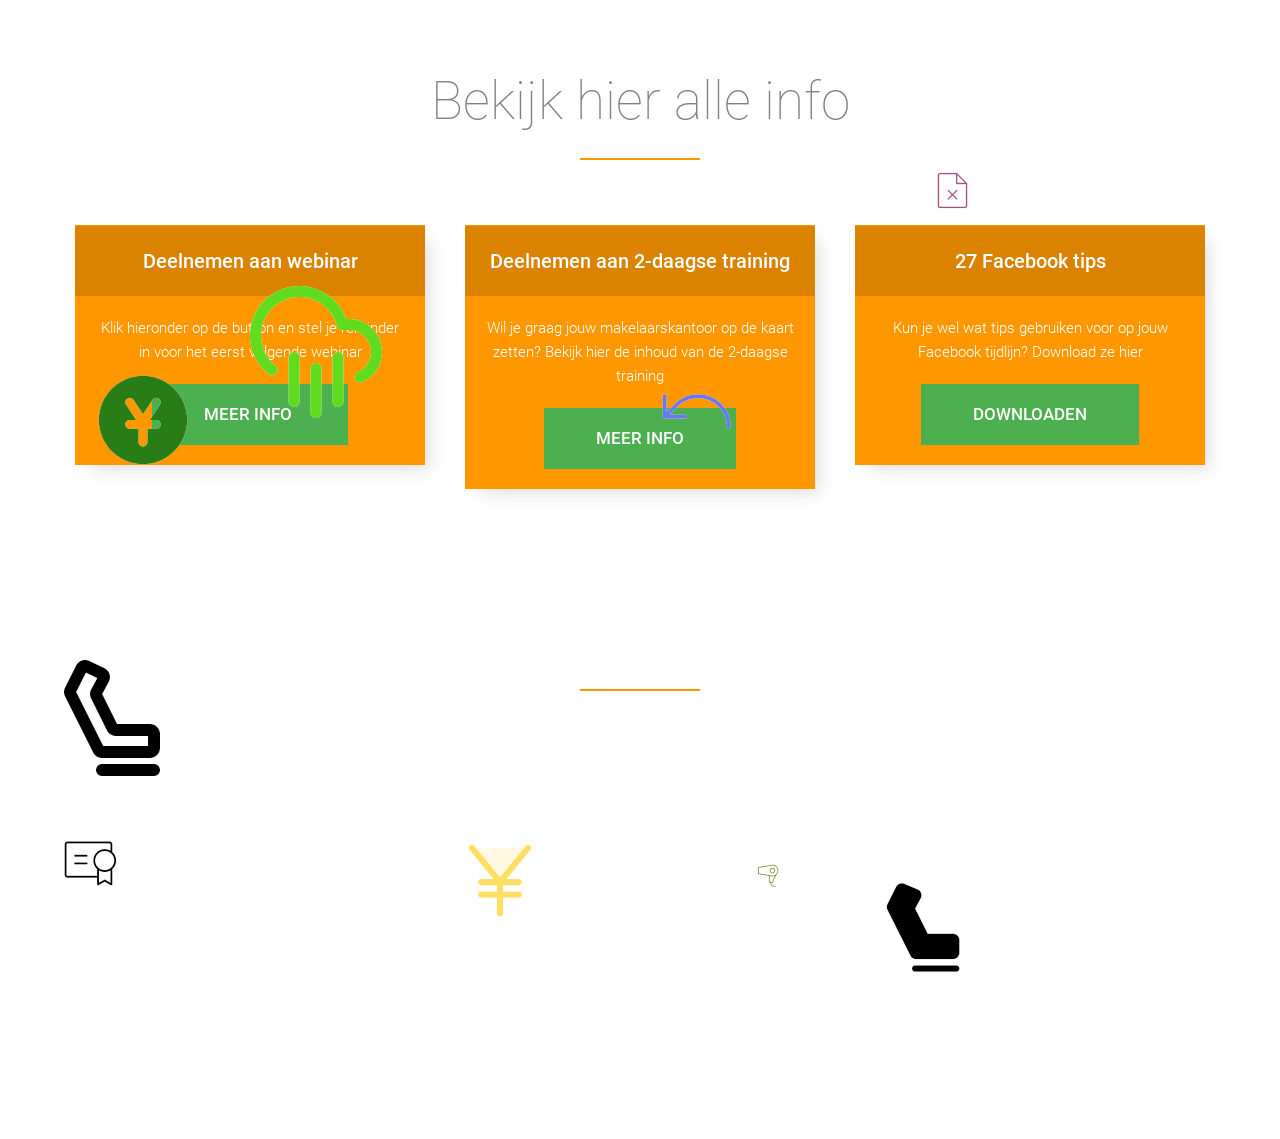 The width and height of the screenshot is (1280, 1139). Describe the element at coordinates (316, 352) in the screenshot. I see `indicates rainy weather conditions` at that location.